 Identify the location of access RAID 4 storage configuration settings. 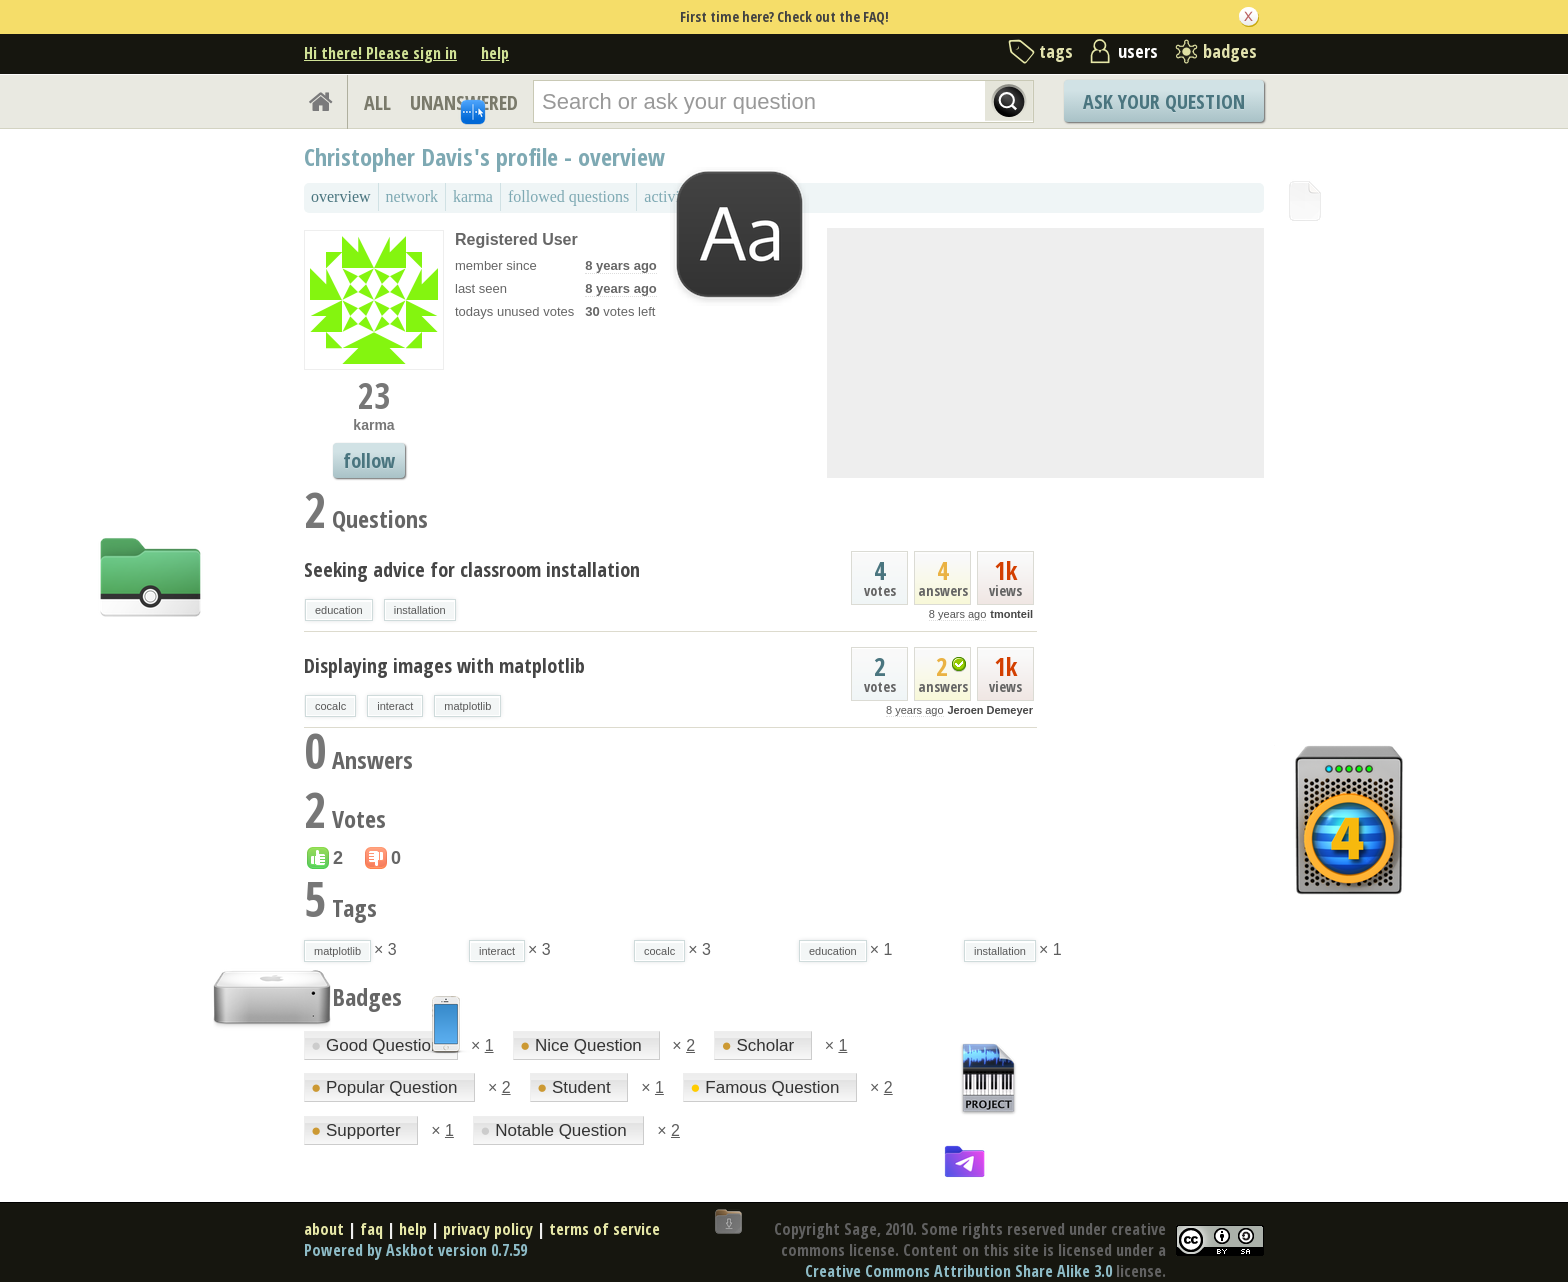
(1349, 820).